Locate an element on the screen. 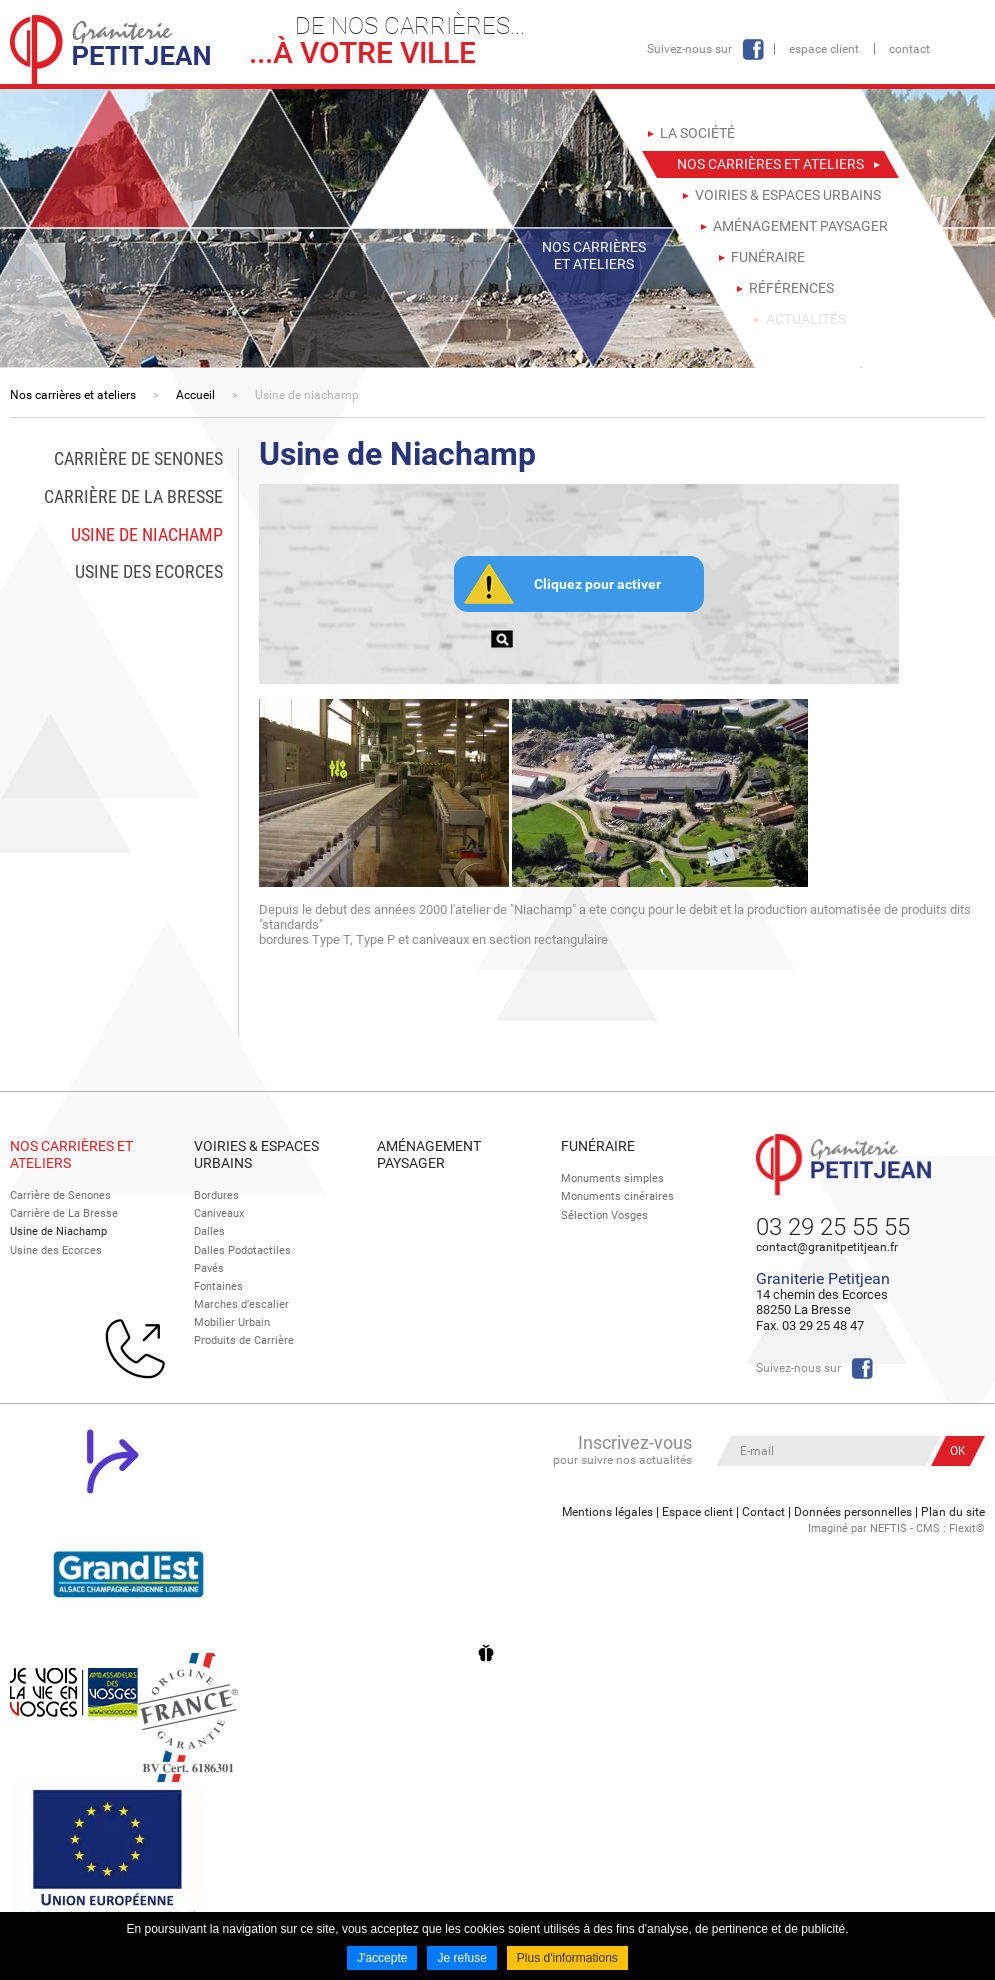  pin or save current filter settings is located at coordinates (337, 768).